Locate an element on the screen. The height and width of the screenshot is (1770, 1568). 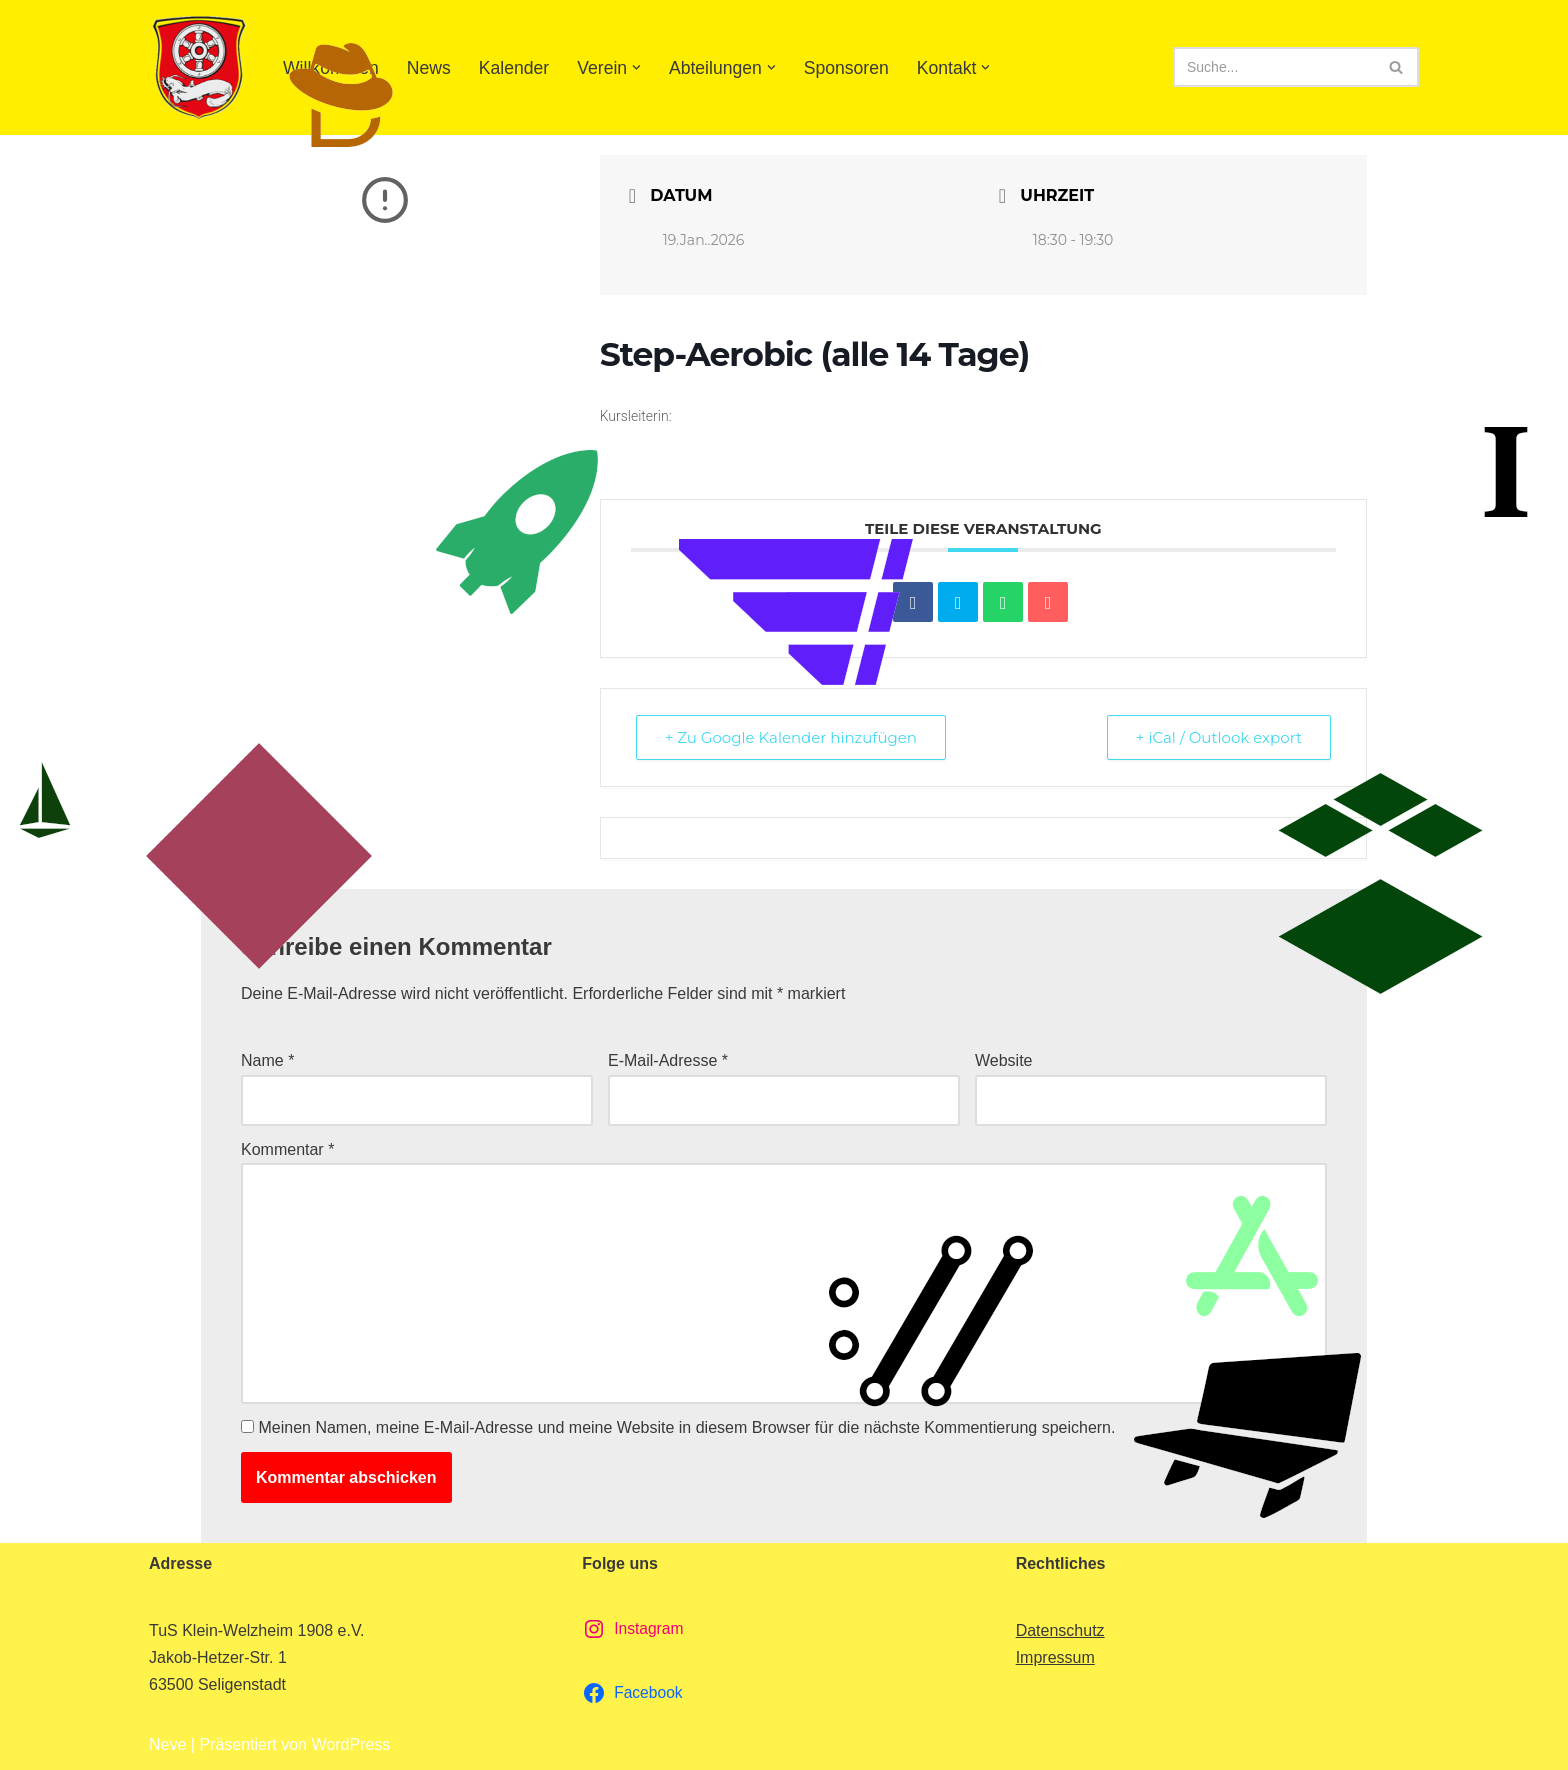
hermes brand logo is located at coordinates (796, 612).